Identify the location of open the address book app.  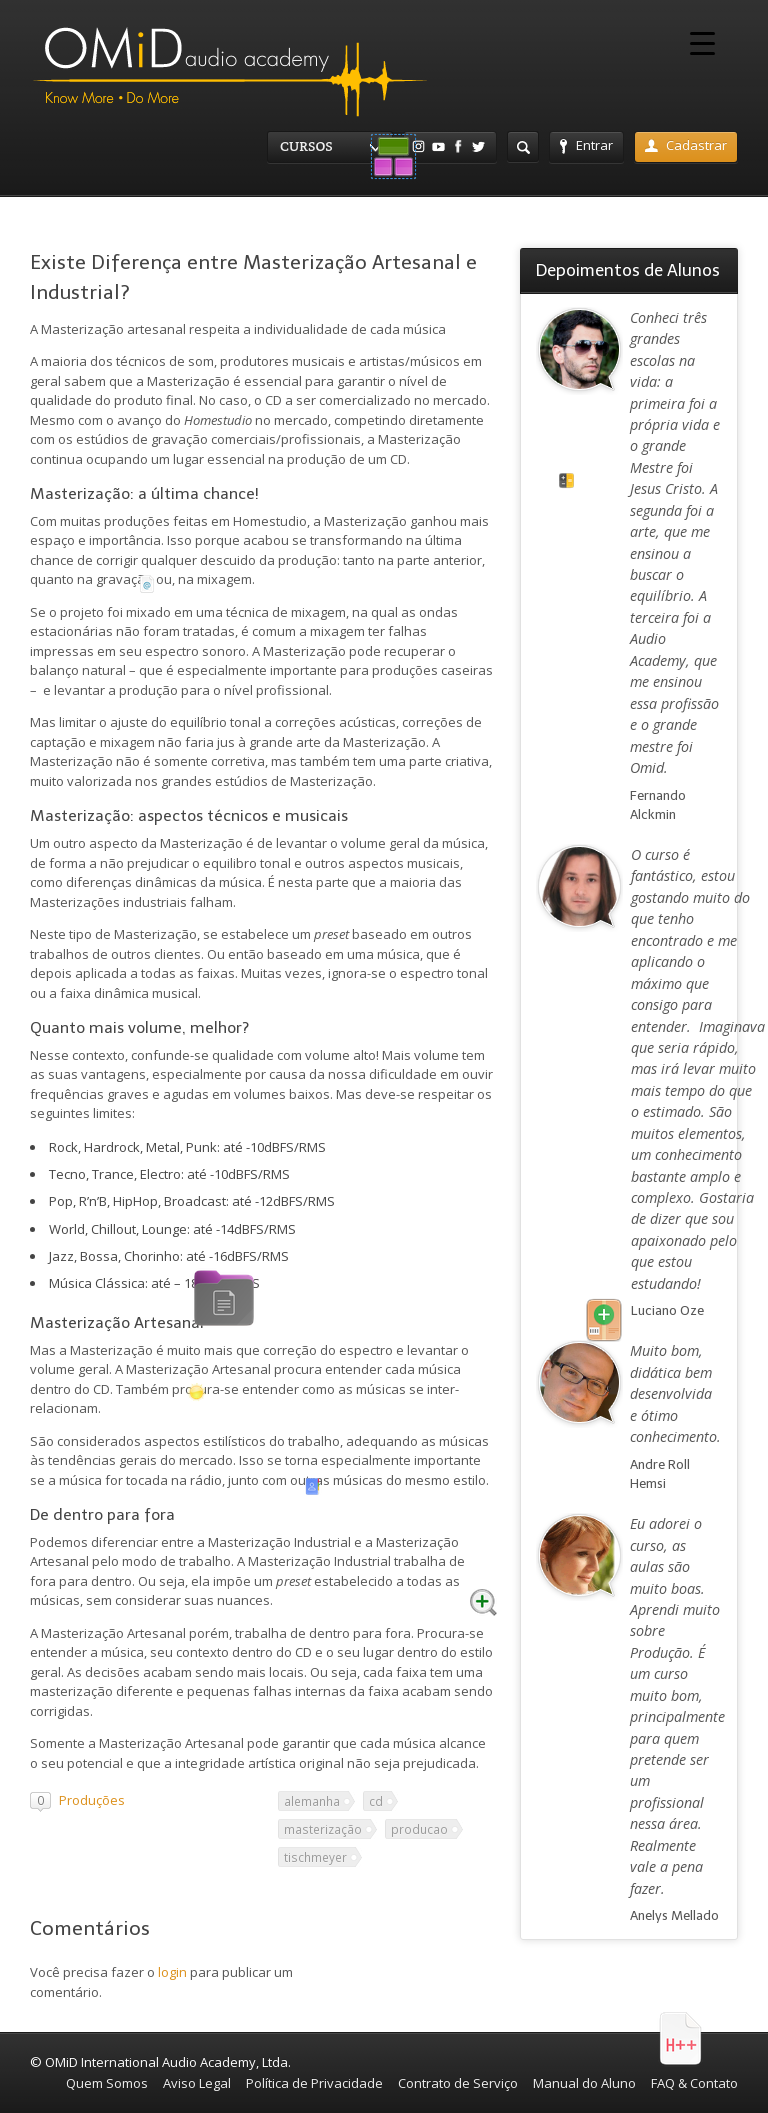
(312, 1486).